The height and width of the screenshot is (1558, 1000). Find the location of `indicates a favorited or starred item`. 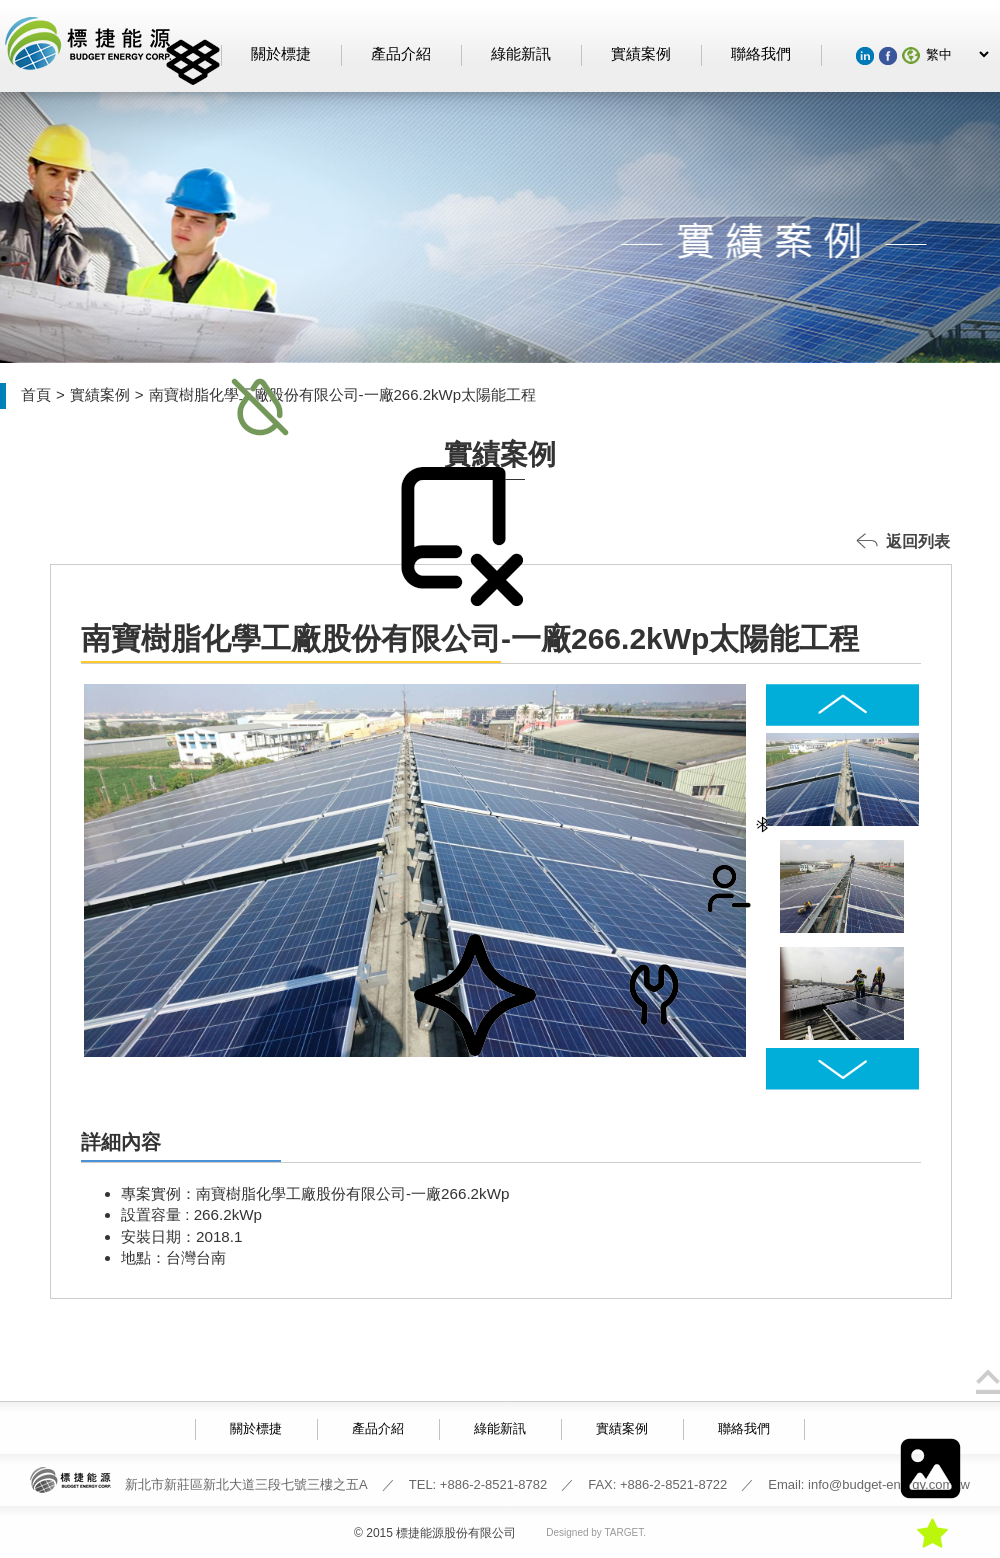

indicates a favorited or starred item is located at coordinates (932, 1534).